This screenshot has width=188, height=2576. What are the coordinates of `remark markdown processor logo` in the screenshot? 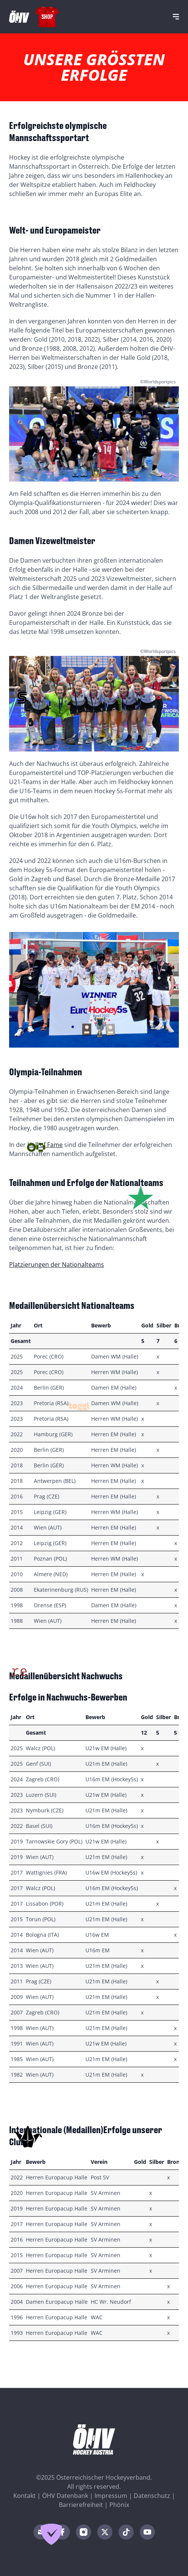 It's located at (19, 1672).